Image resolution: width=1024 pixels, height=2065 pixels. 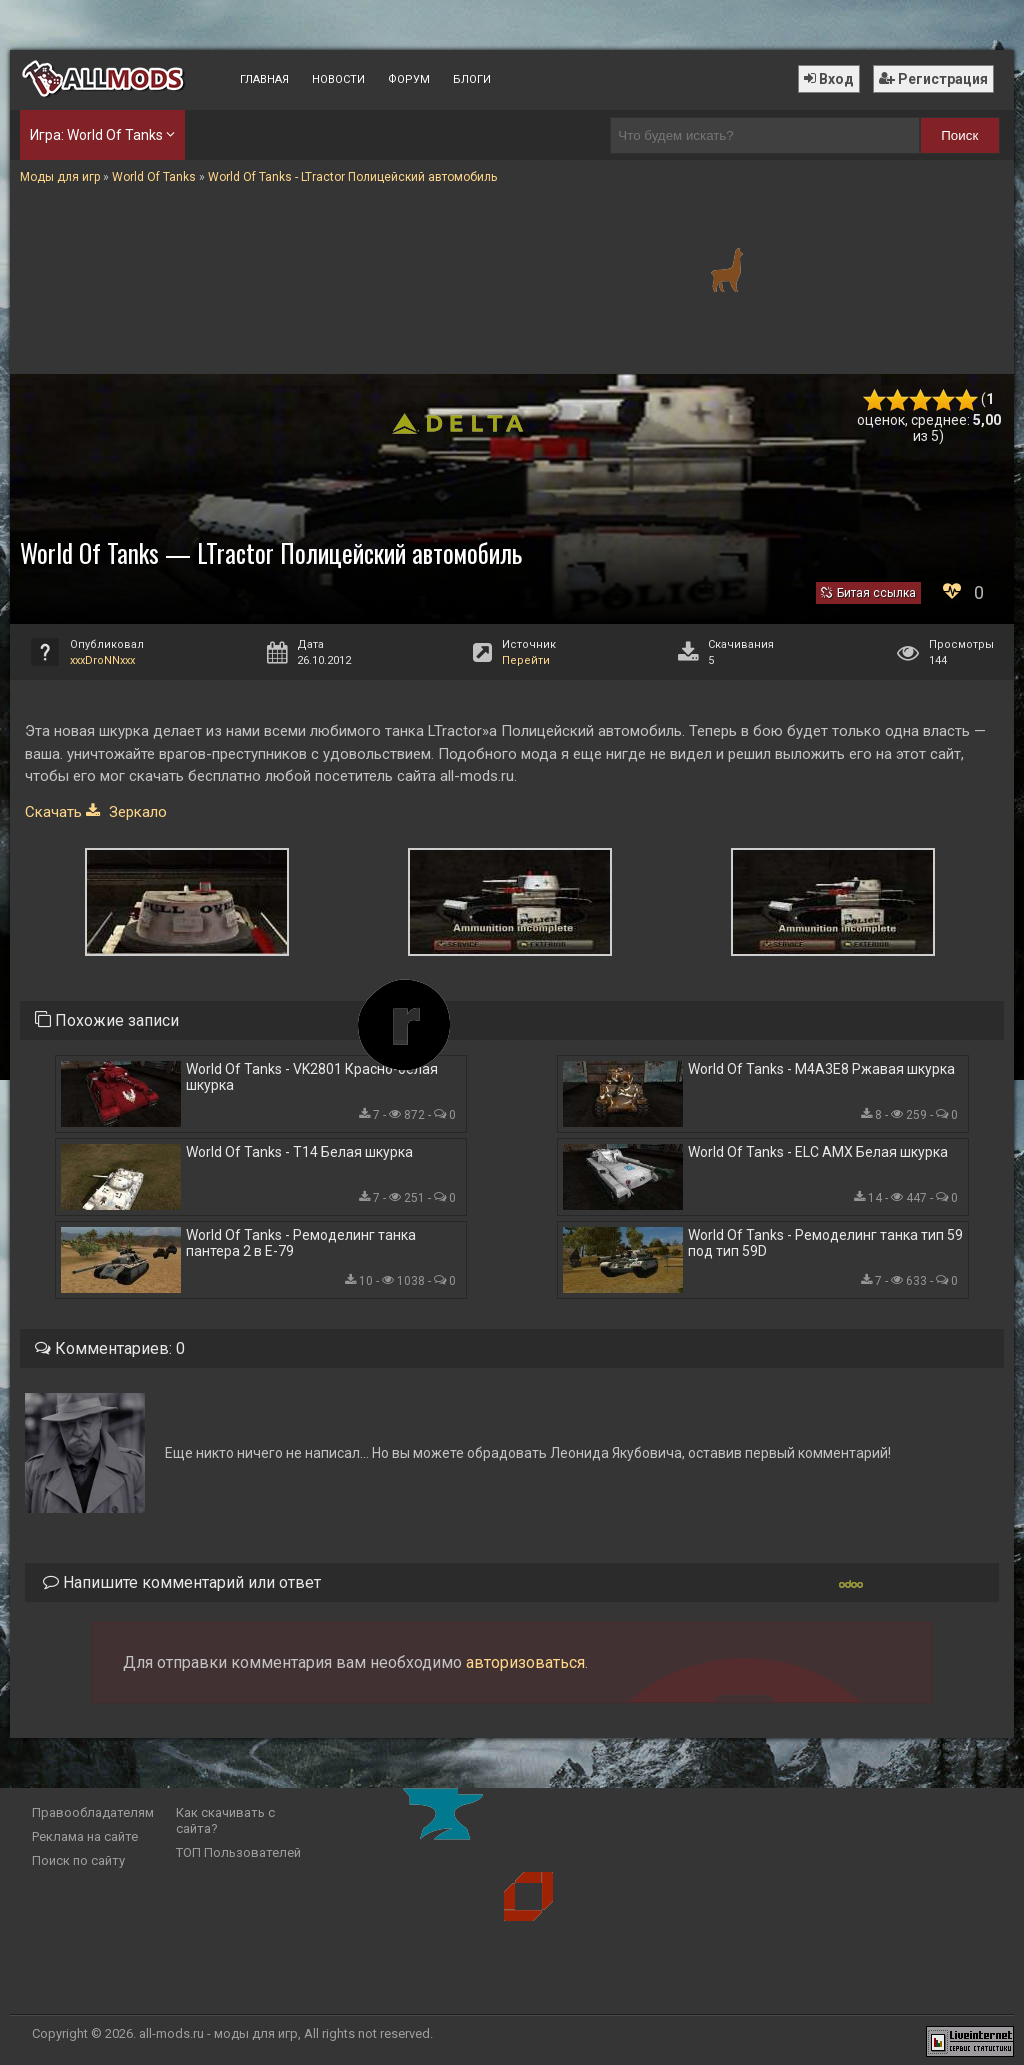 I want to click on tina cms logo, so click(x=727, y=270).